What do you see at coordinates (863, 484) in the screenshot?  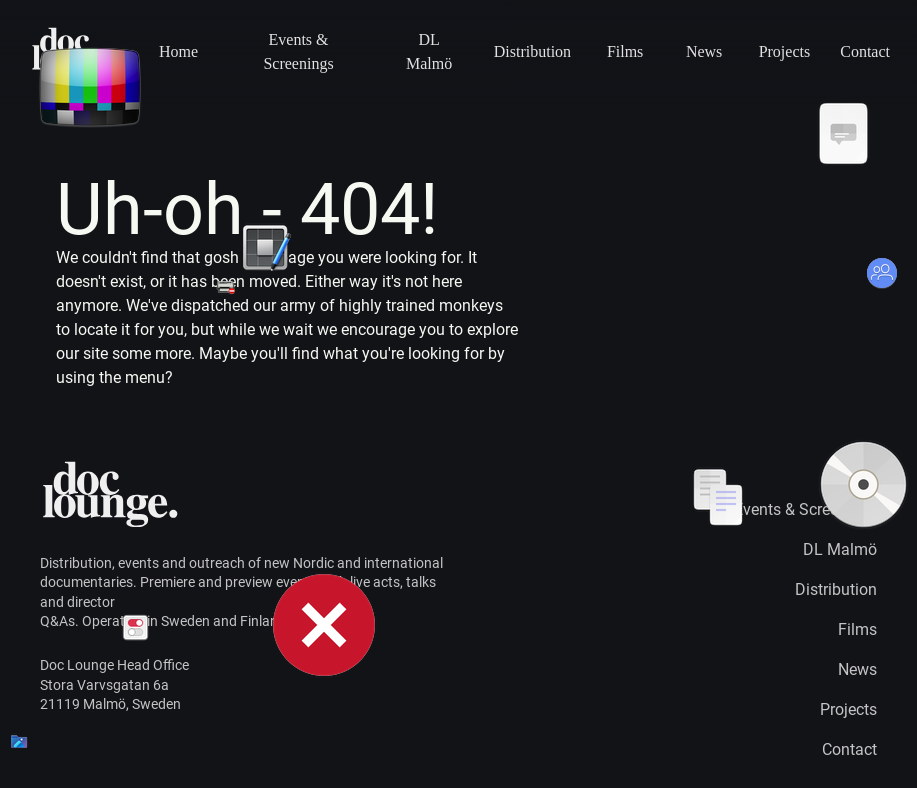 I see `represents a DVD+R writable disc` at bounding box center [863, 484].